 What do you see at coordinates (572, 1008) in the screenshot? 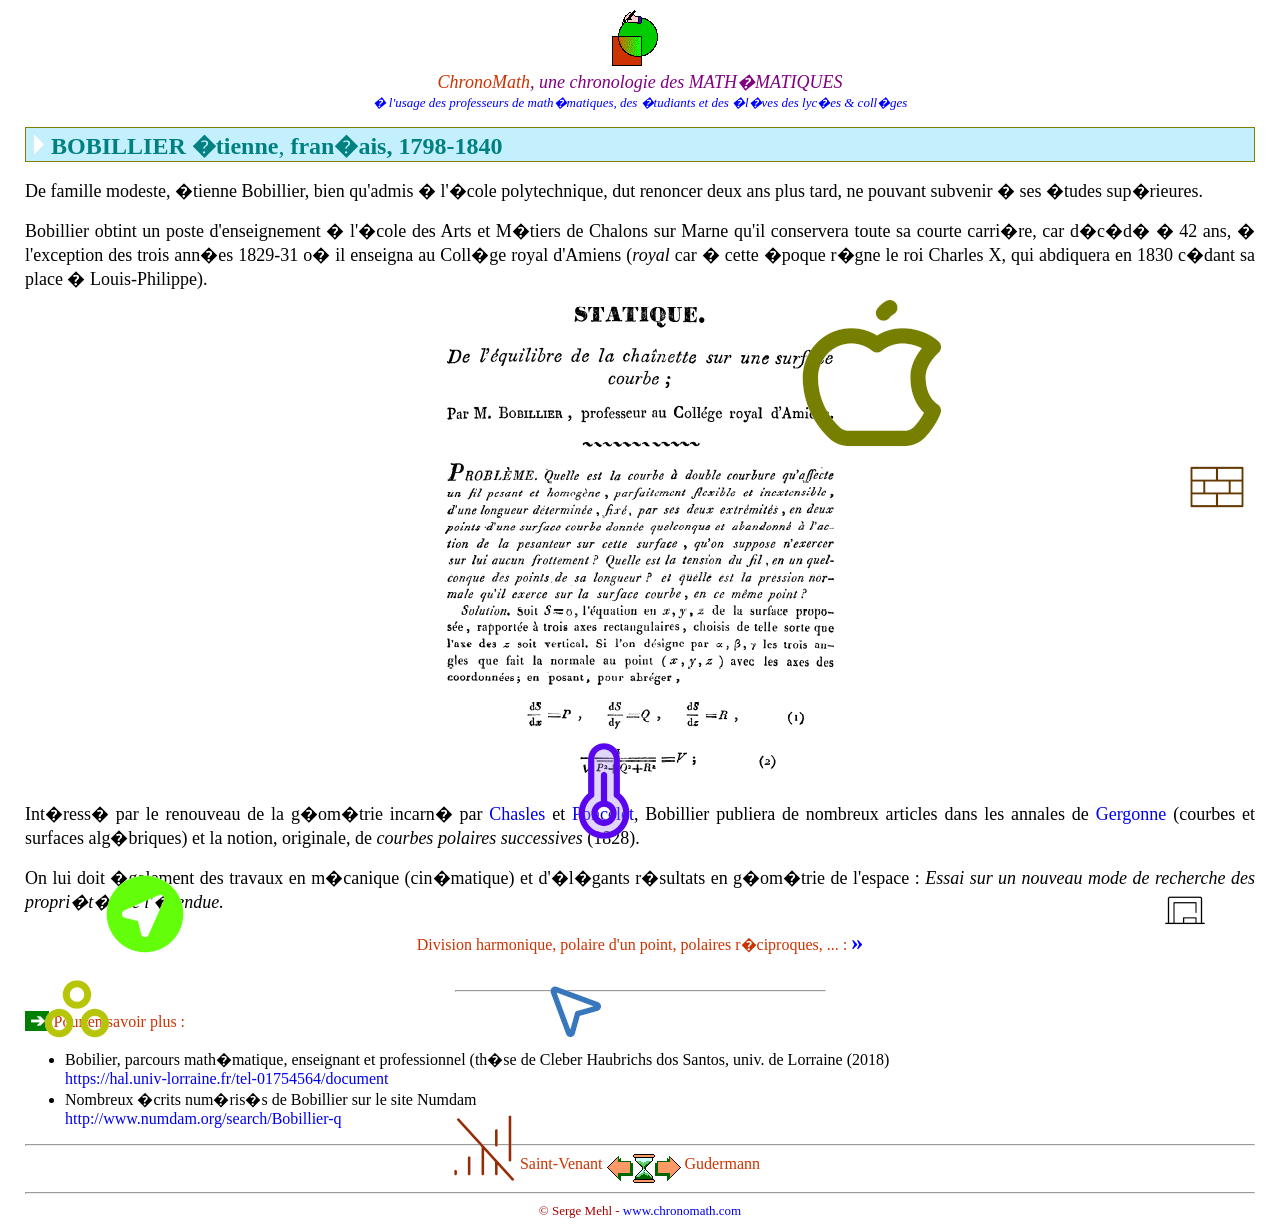
I see `tap to navigate to a destination` at bounding box center [572, 1008].